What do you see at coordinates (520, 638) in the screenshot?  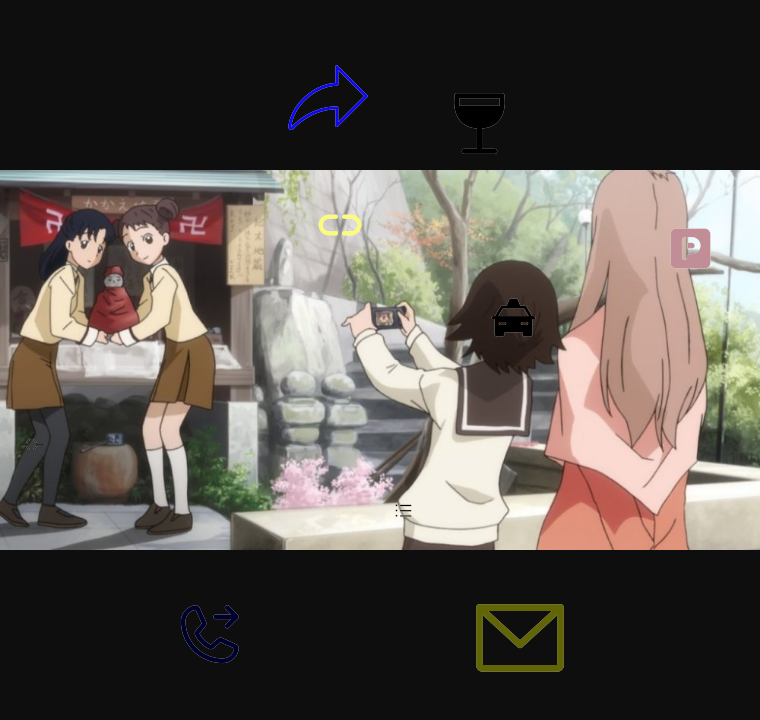 I see `open your inbox` at bounding box center [520, 638].